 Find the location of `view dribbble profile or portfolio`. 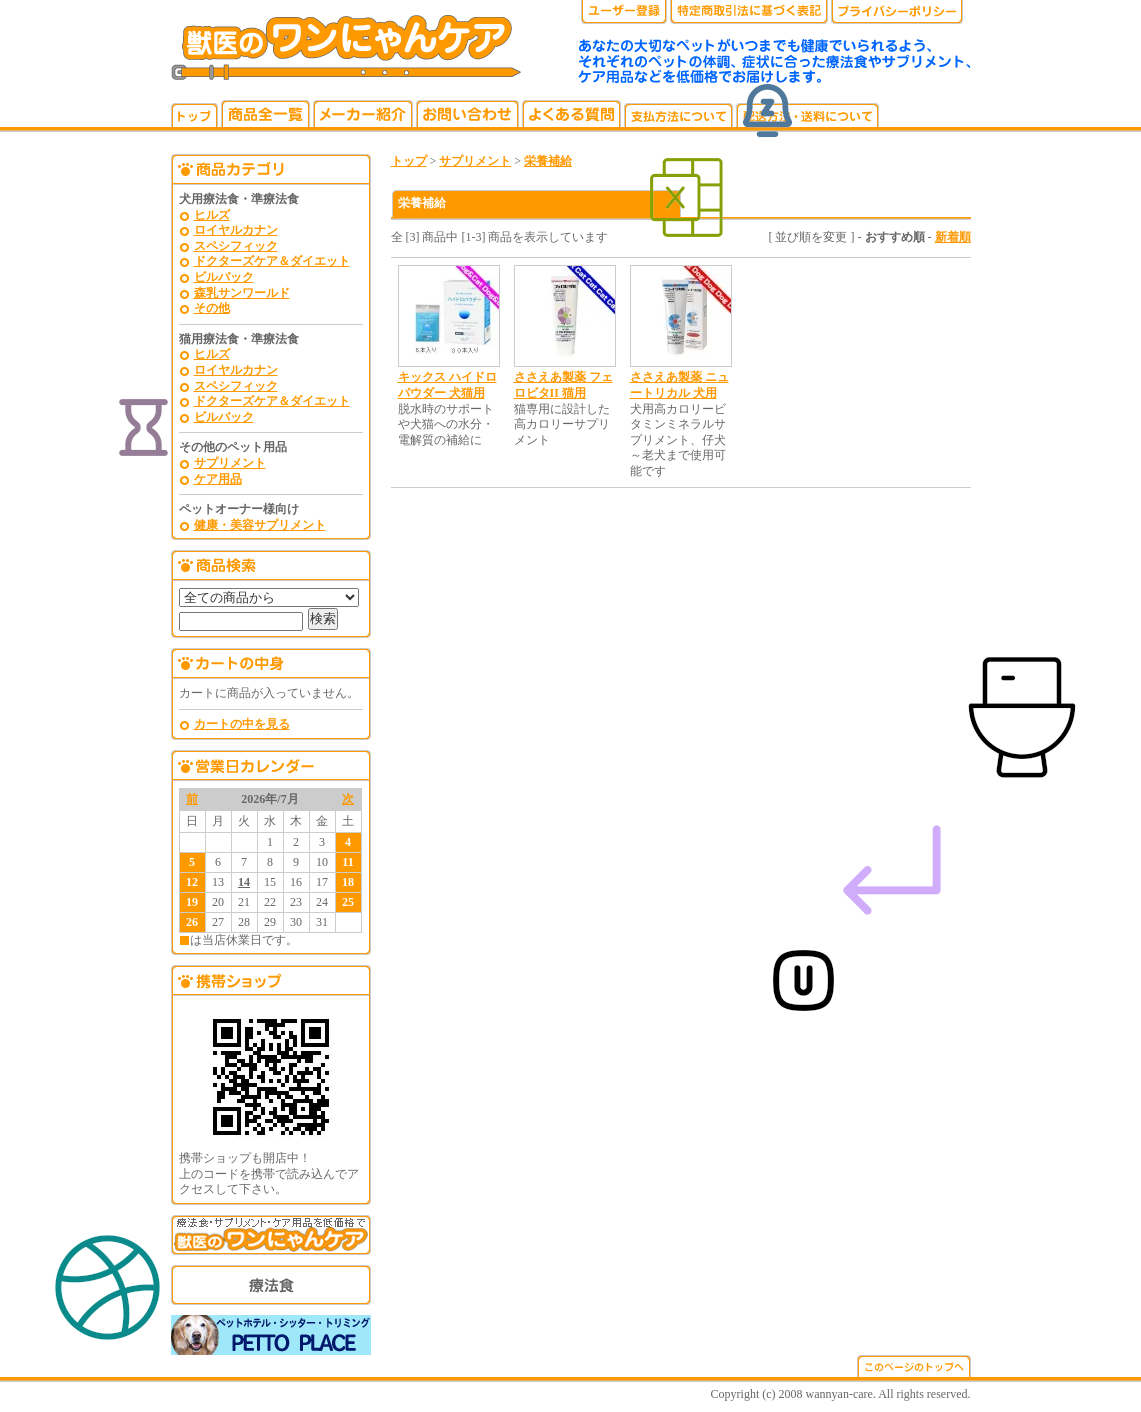

view dribbble profile or portfolio is located at coordinates (107, 1287).